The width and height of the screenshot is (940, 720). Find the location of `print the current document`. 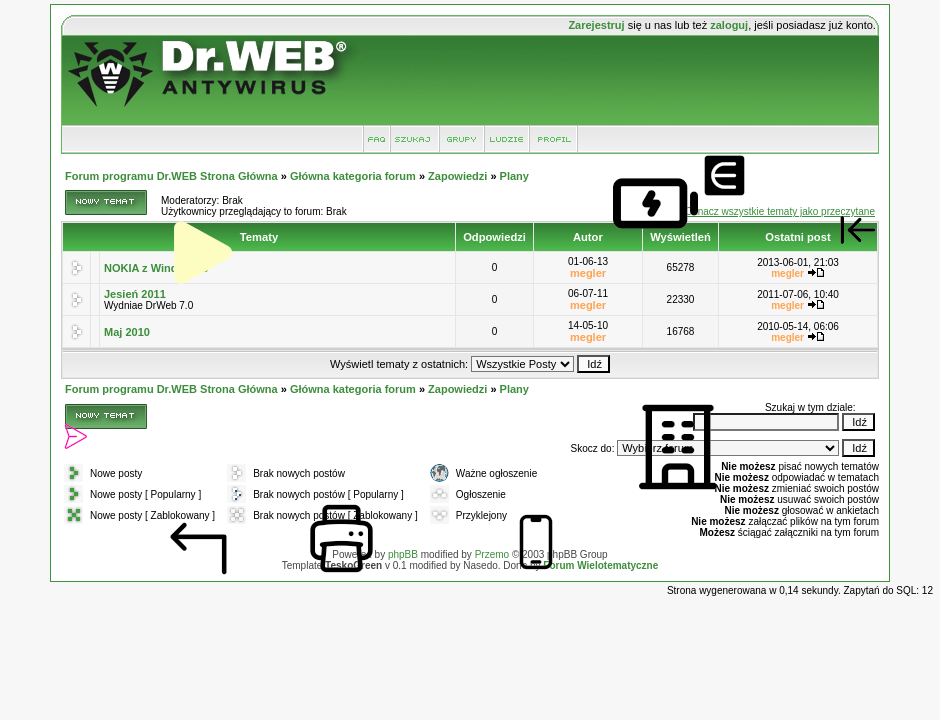

print the current document is located at coordinates (341, 538).